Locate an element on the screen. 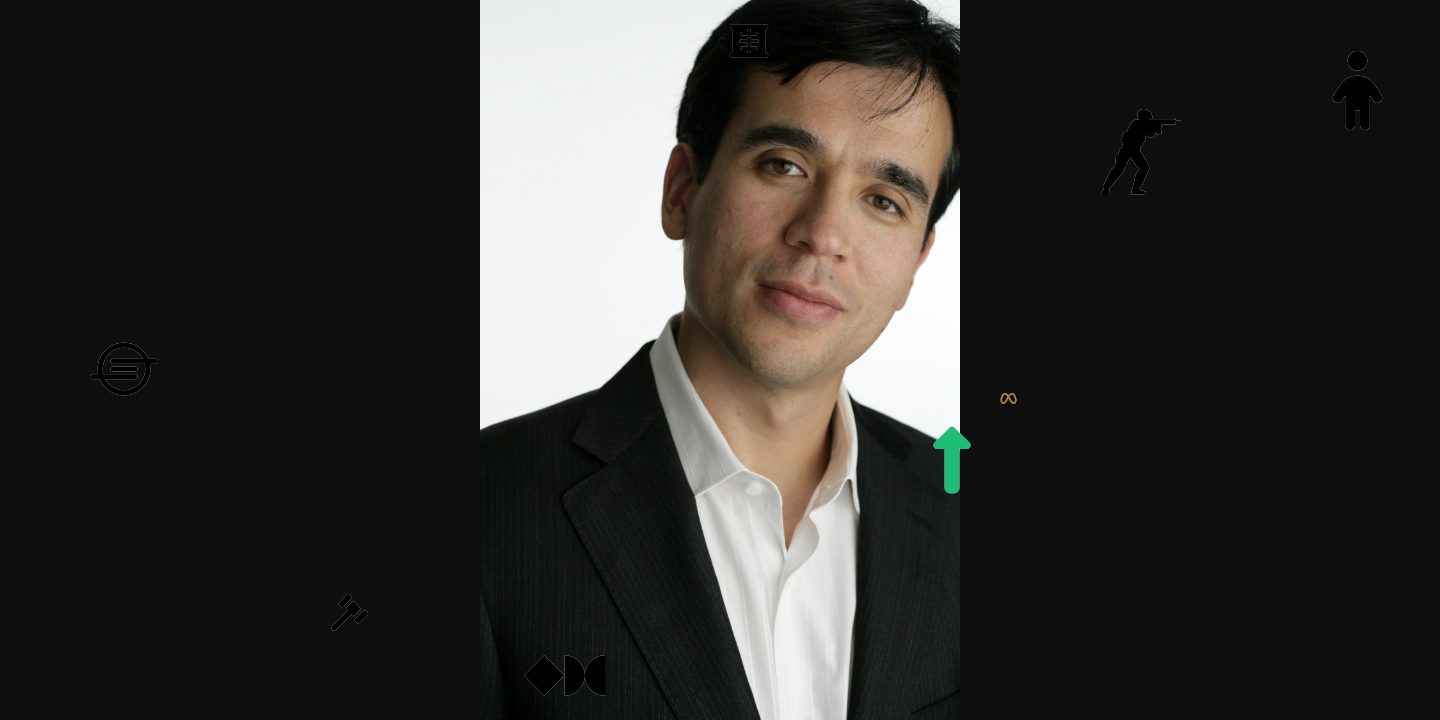  indicates child-friendly or family content is located at coordinates (1357, 90).